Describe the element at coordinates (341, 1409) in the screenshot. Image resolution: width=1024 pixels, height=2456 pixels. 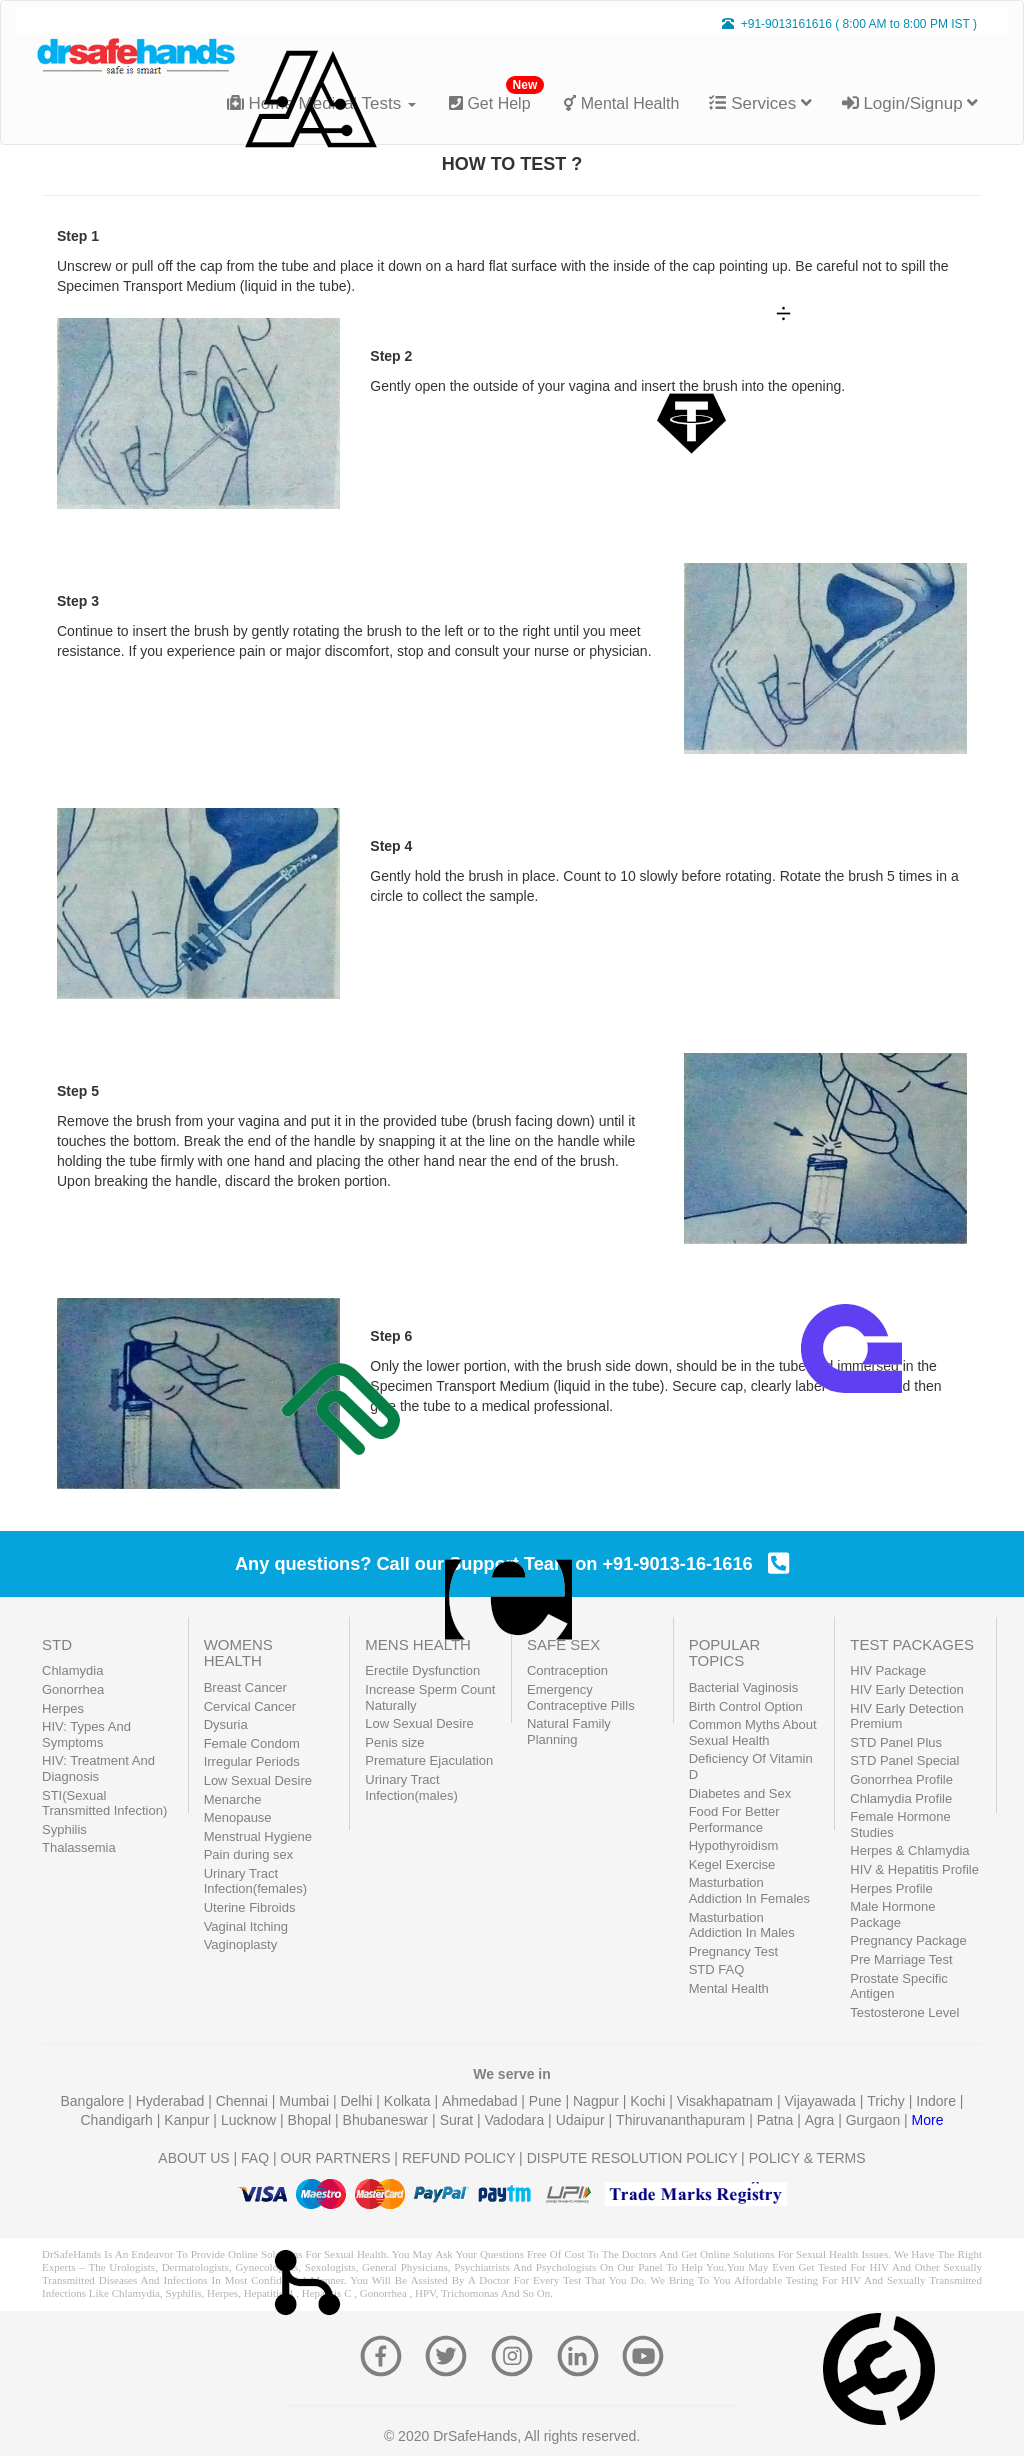
I see `rumahweb company logo` at that location.